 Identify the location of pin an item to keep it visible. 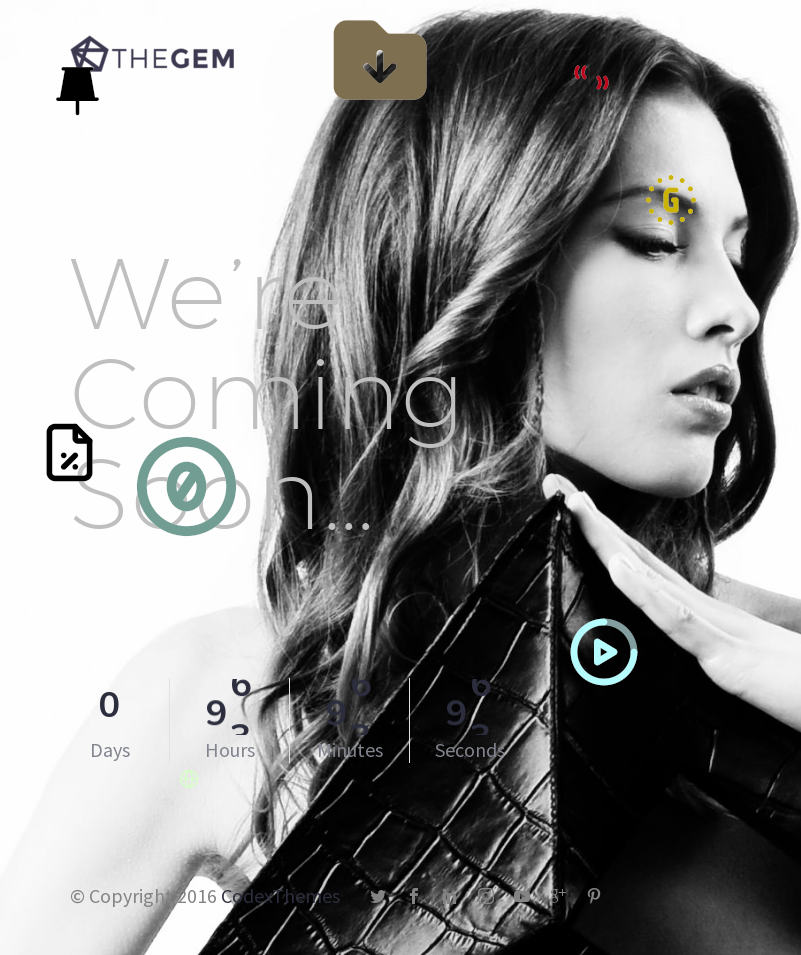
(77, 88).